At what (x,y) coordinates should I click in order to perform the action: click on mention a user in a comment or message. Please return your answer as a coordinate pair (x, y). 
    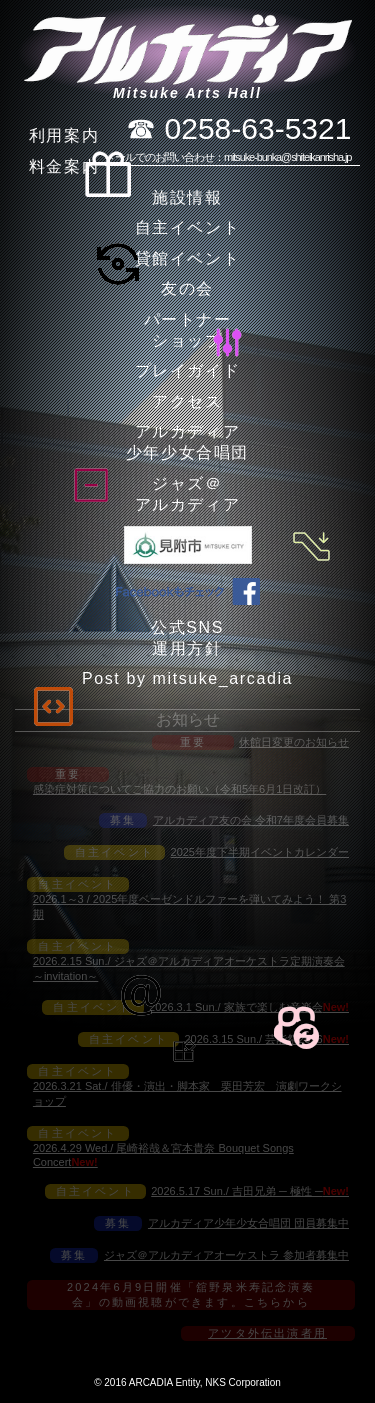
    Looking at the image, I should click on (140, 994).